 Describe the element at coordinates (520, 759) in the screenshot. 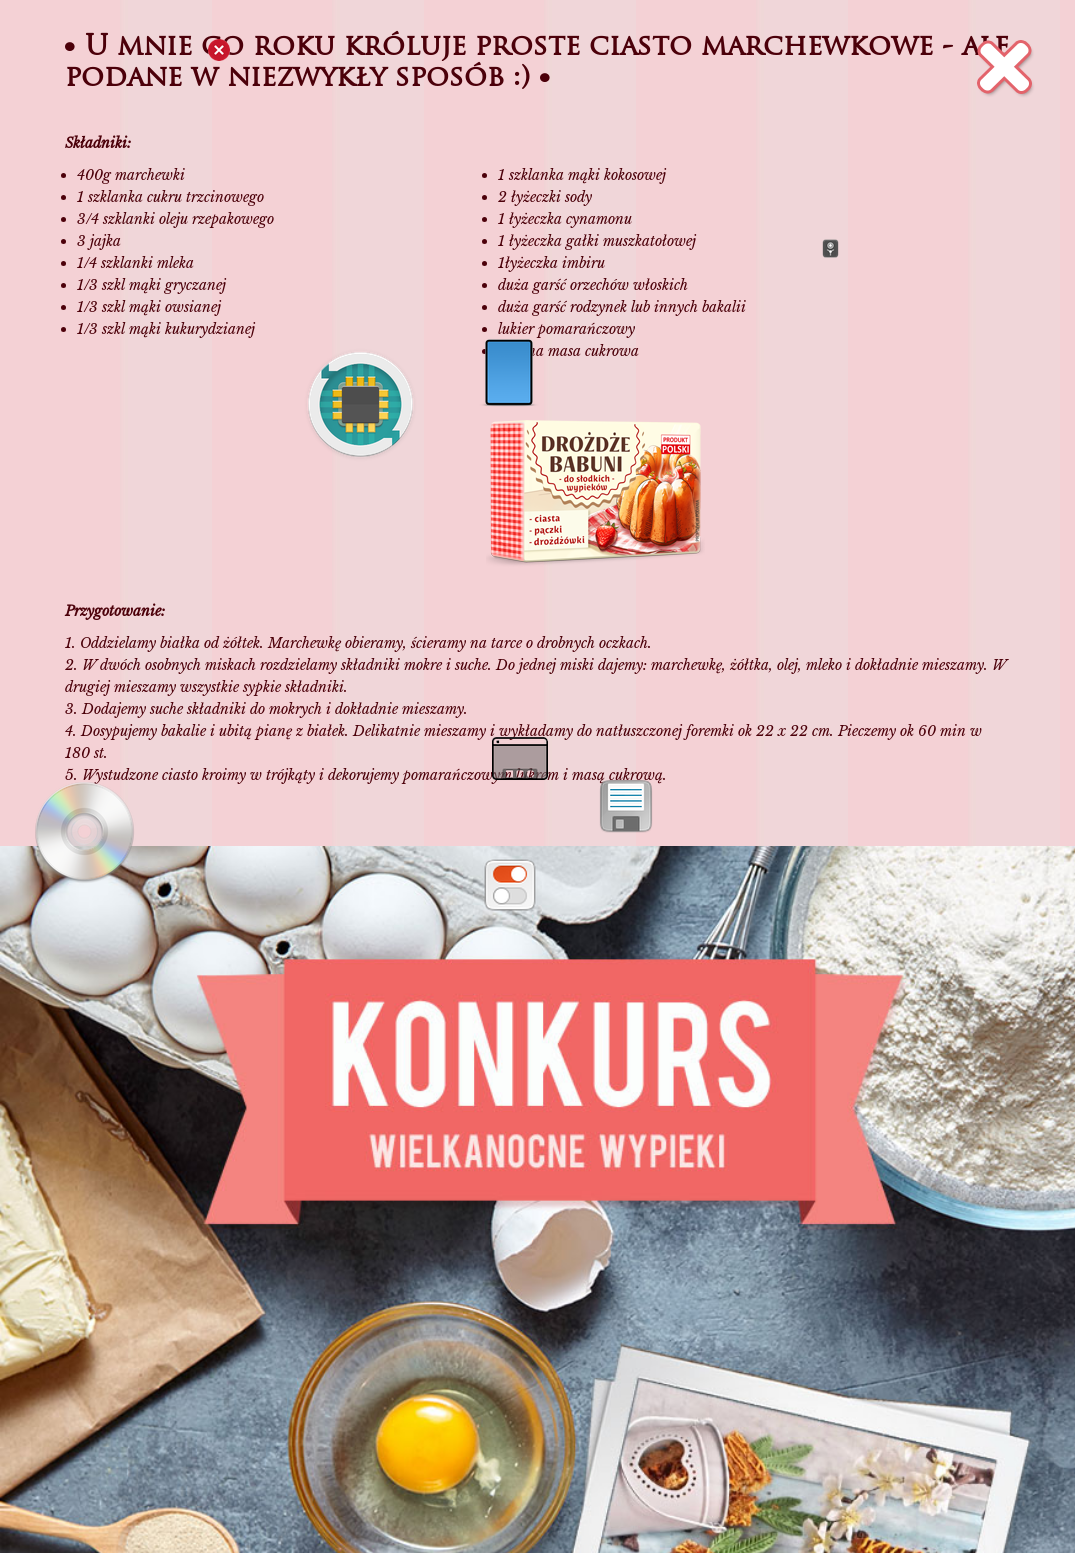

I see `access desktop folder in sidebar` at that location.